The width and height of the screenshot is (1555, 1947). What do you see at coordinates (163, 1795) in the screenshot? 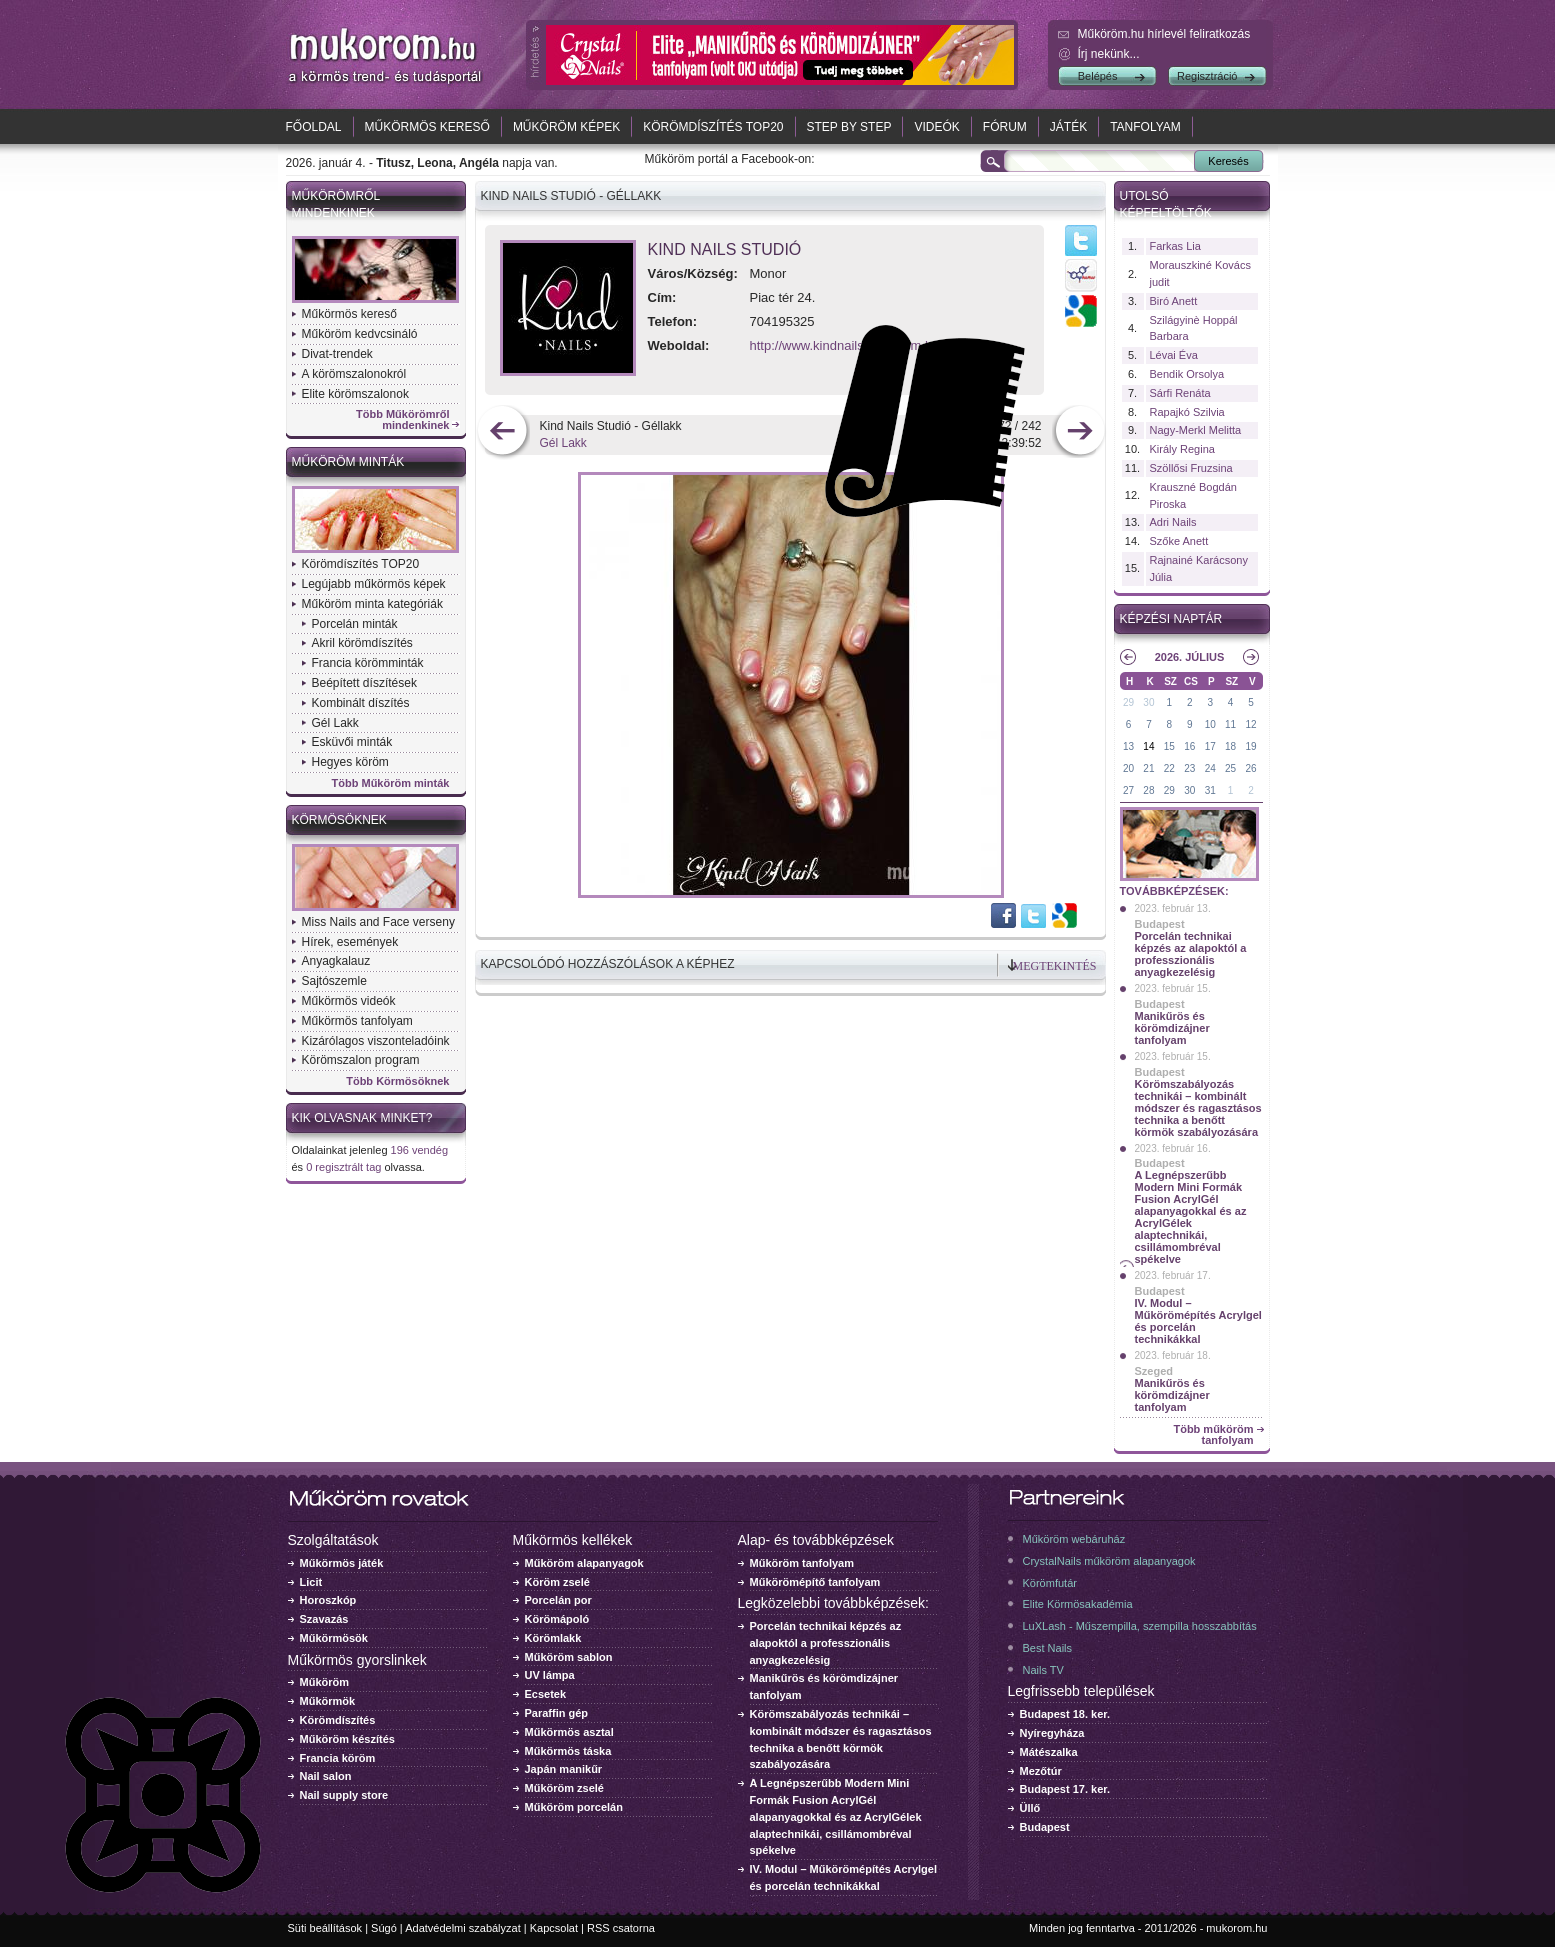
I see `launch drone or quadcopter controls` at bounding box center [163, 1795].